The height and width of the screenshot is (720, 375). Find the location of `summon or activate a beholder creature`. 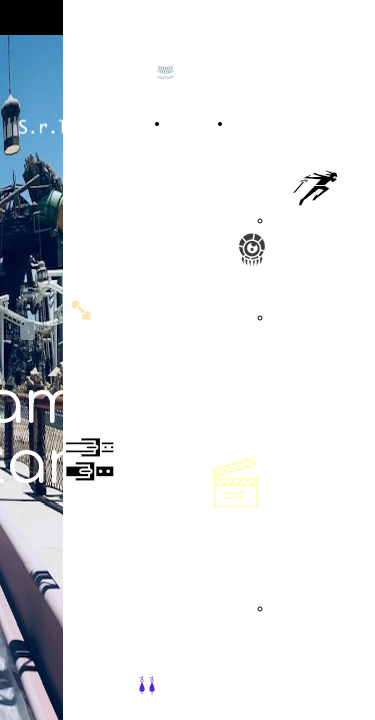

summon or activate a beholder creature is located at coordinates (252, 250).